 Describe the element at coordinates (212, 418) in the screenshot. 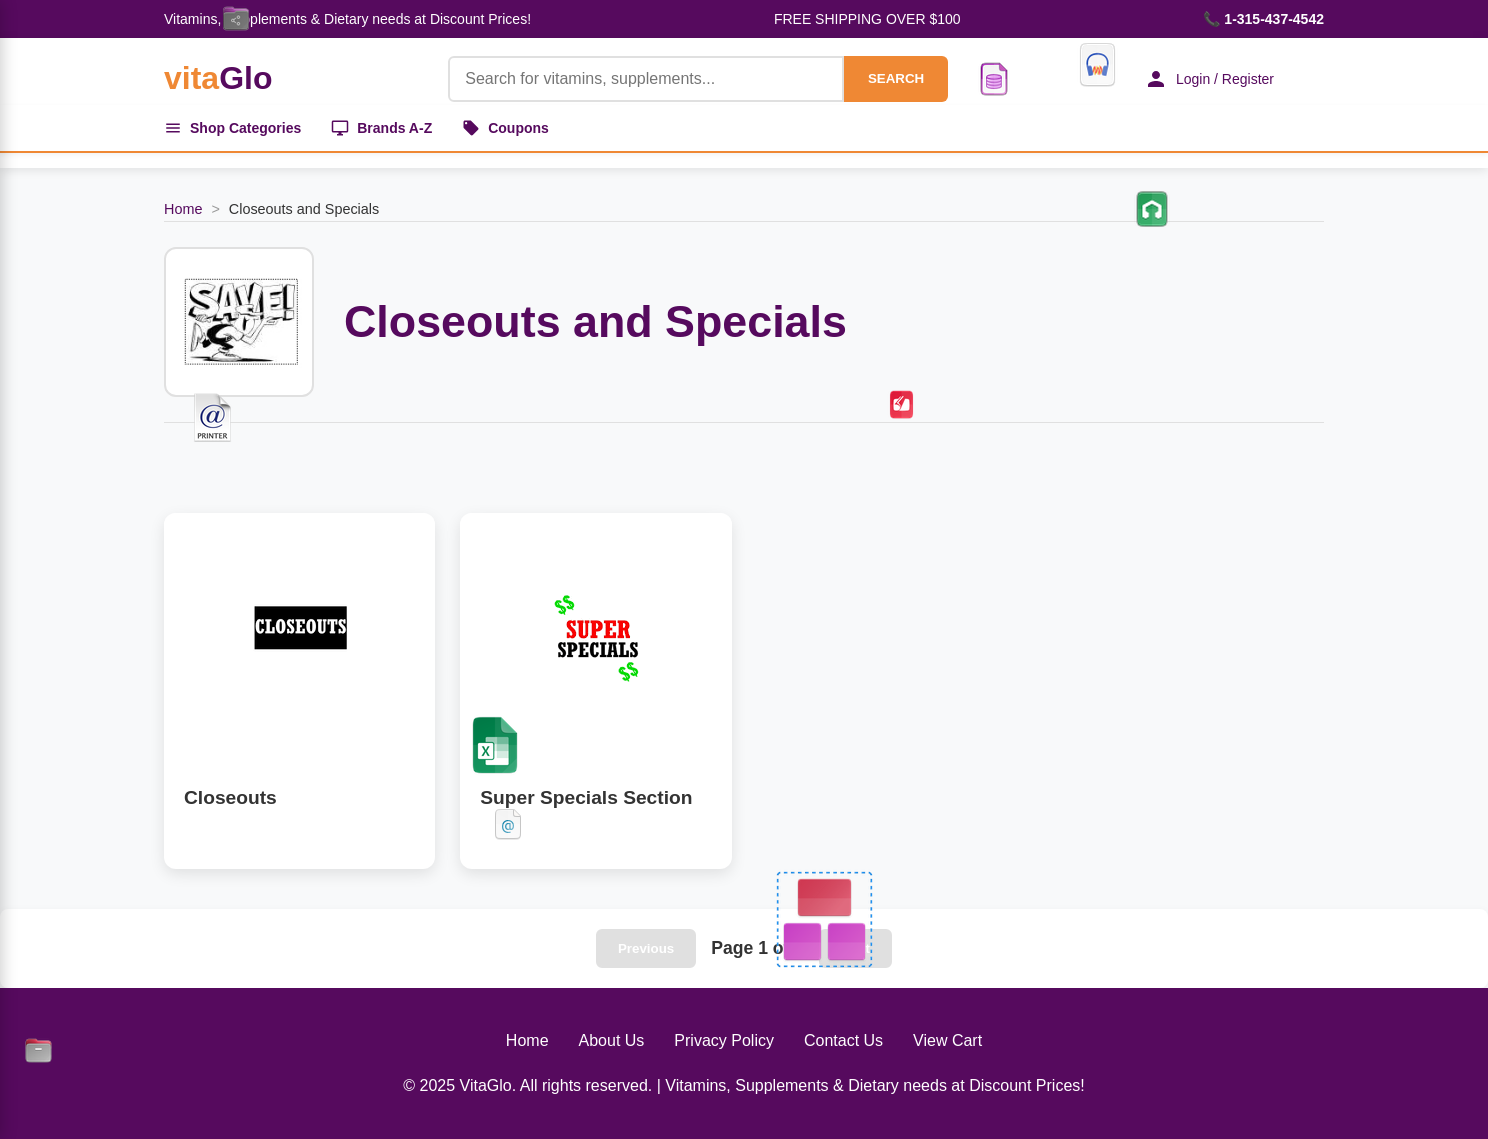

I see `add a network printer using a URL or IP address` at that location.